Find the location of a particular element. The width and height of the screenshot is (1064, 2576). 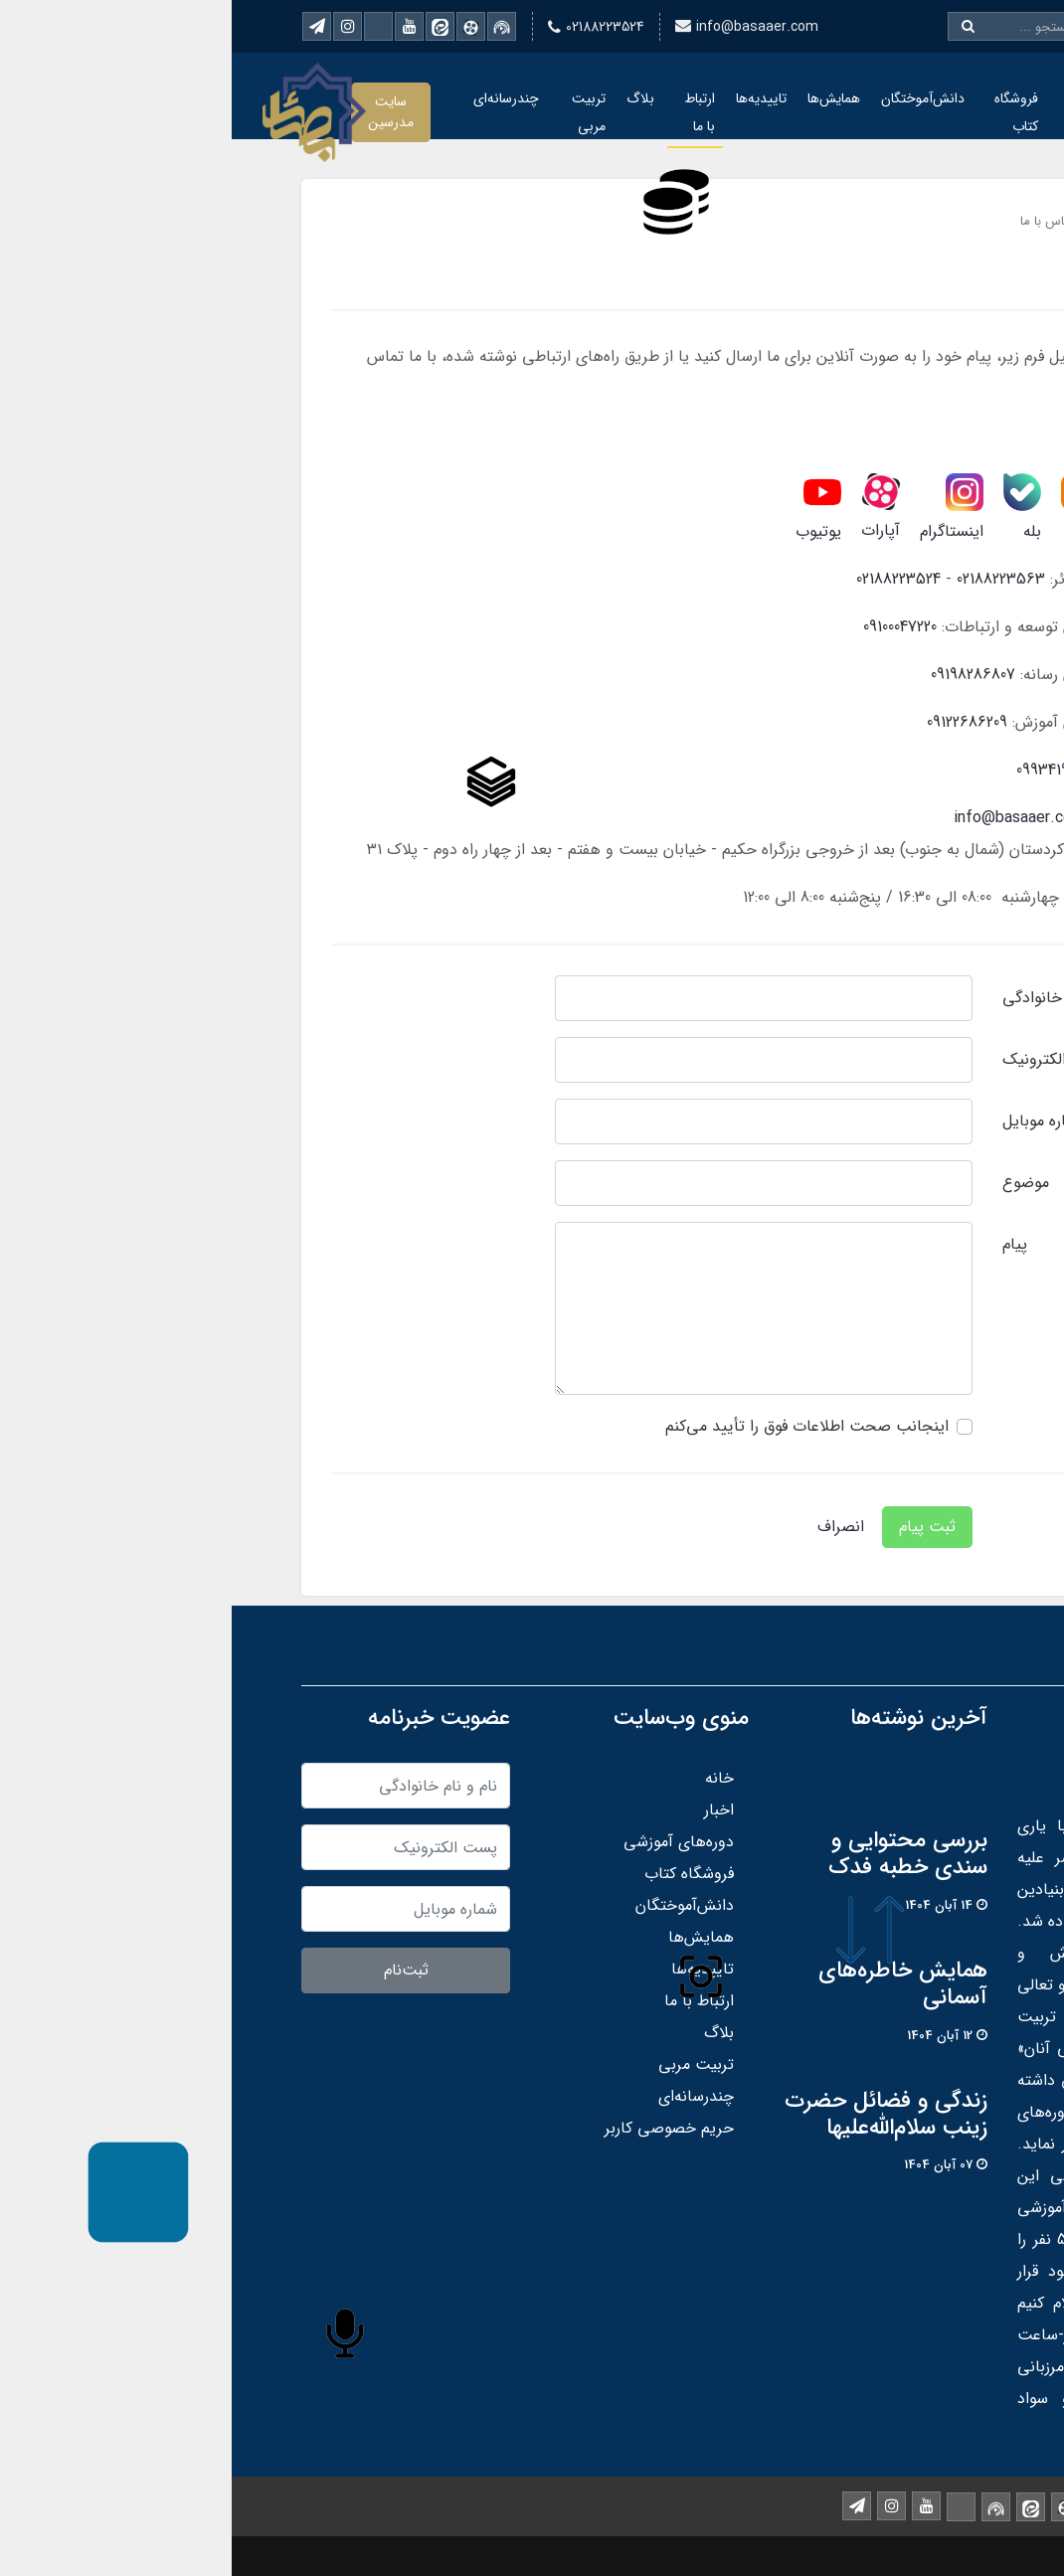

tap to start voice recording is located at coordinates (345, 2333).